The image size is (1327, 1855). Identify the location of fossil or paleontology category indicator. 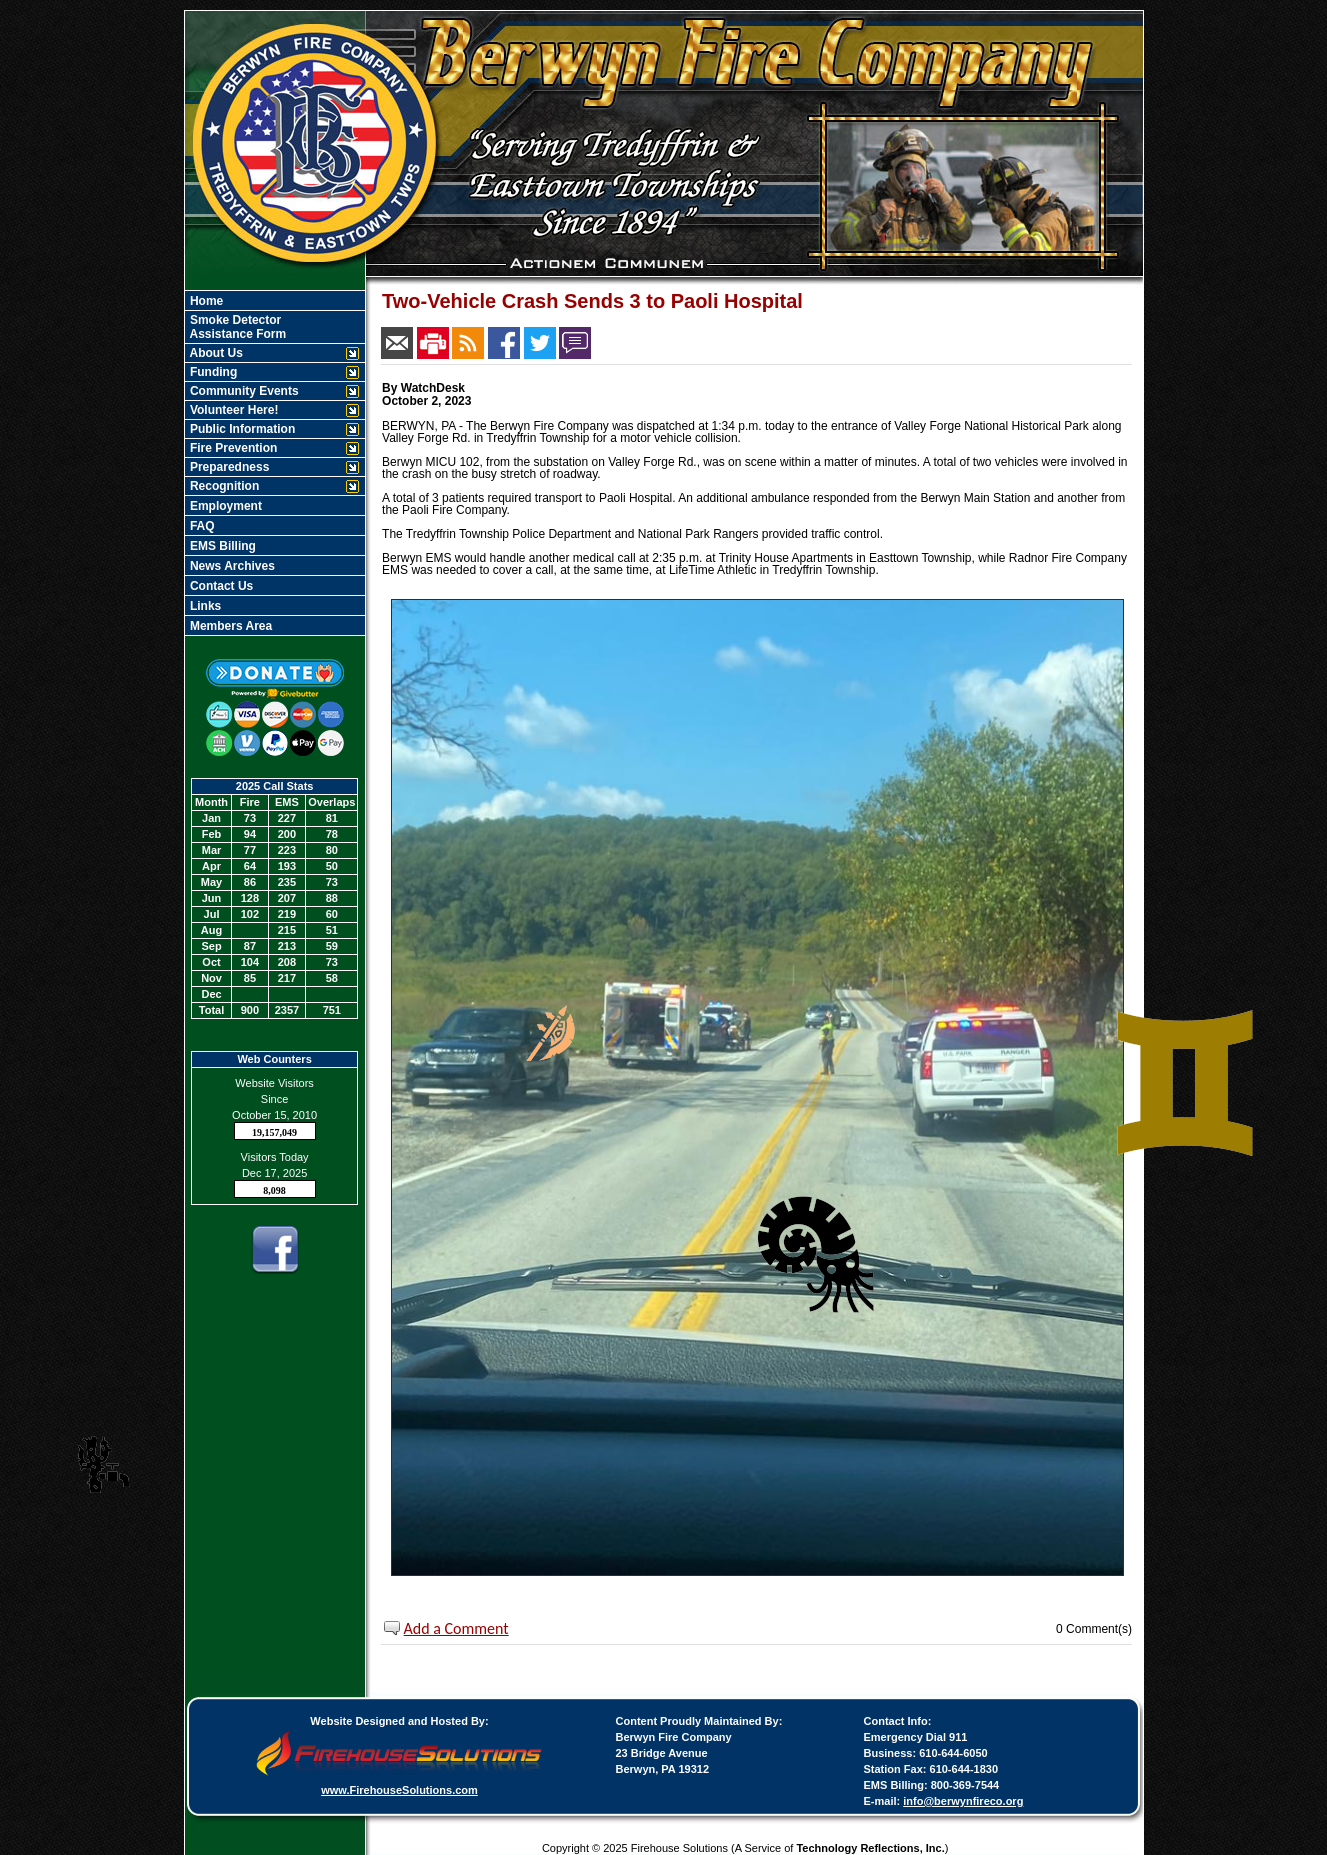
(815, 1254).